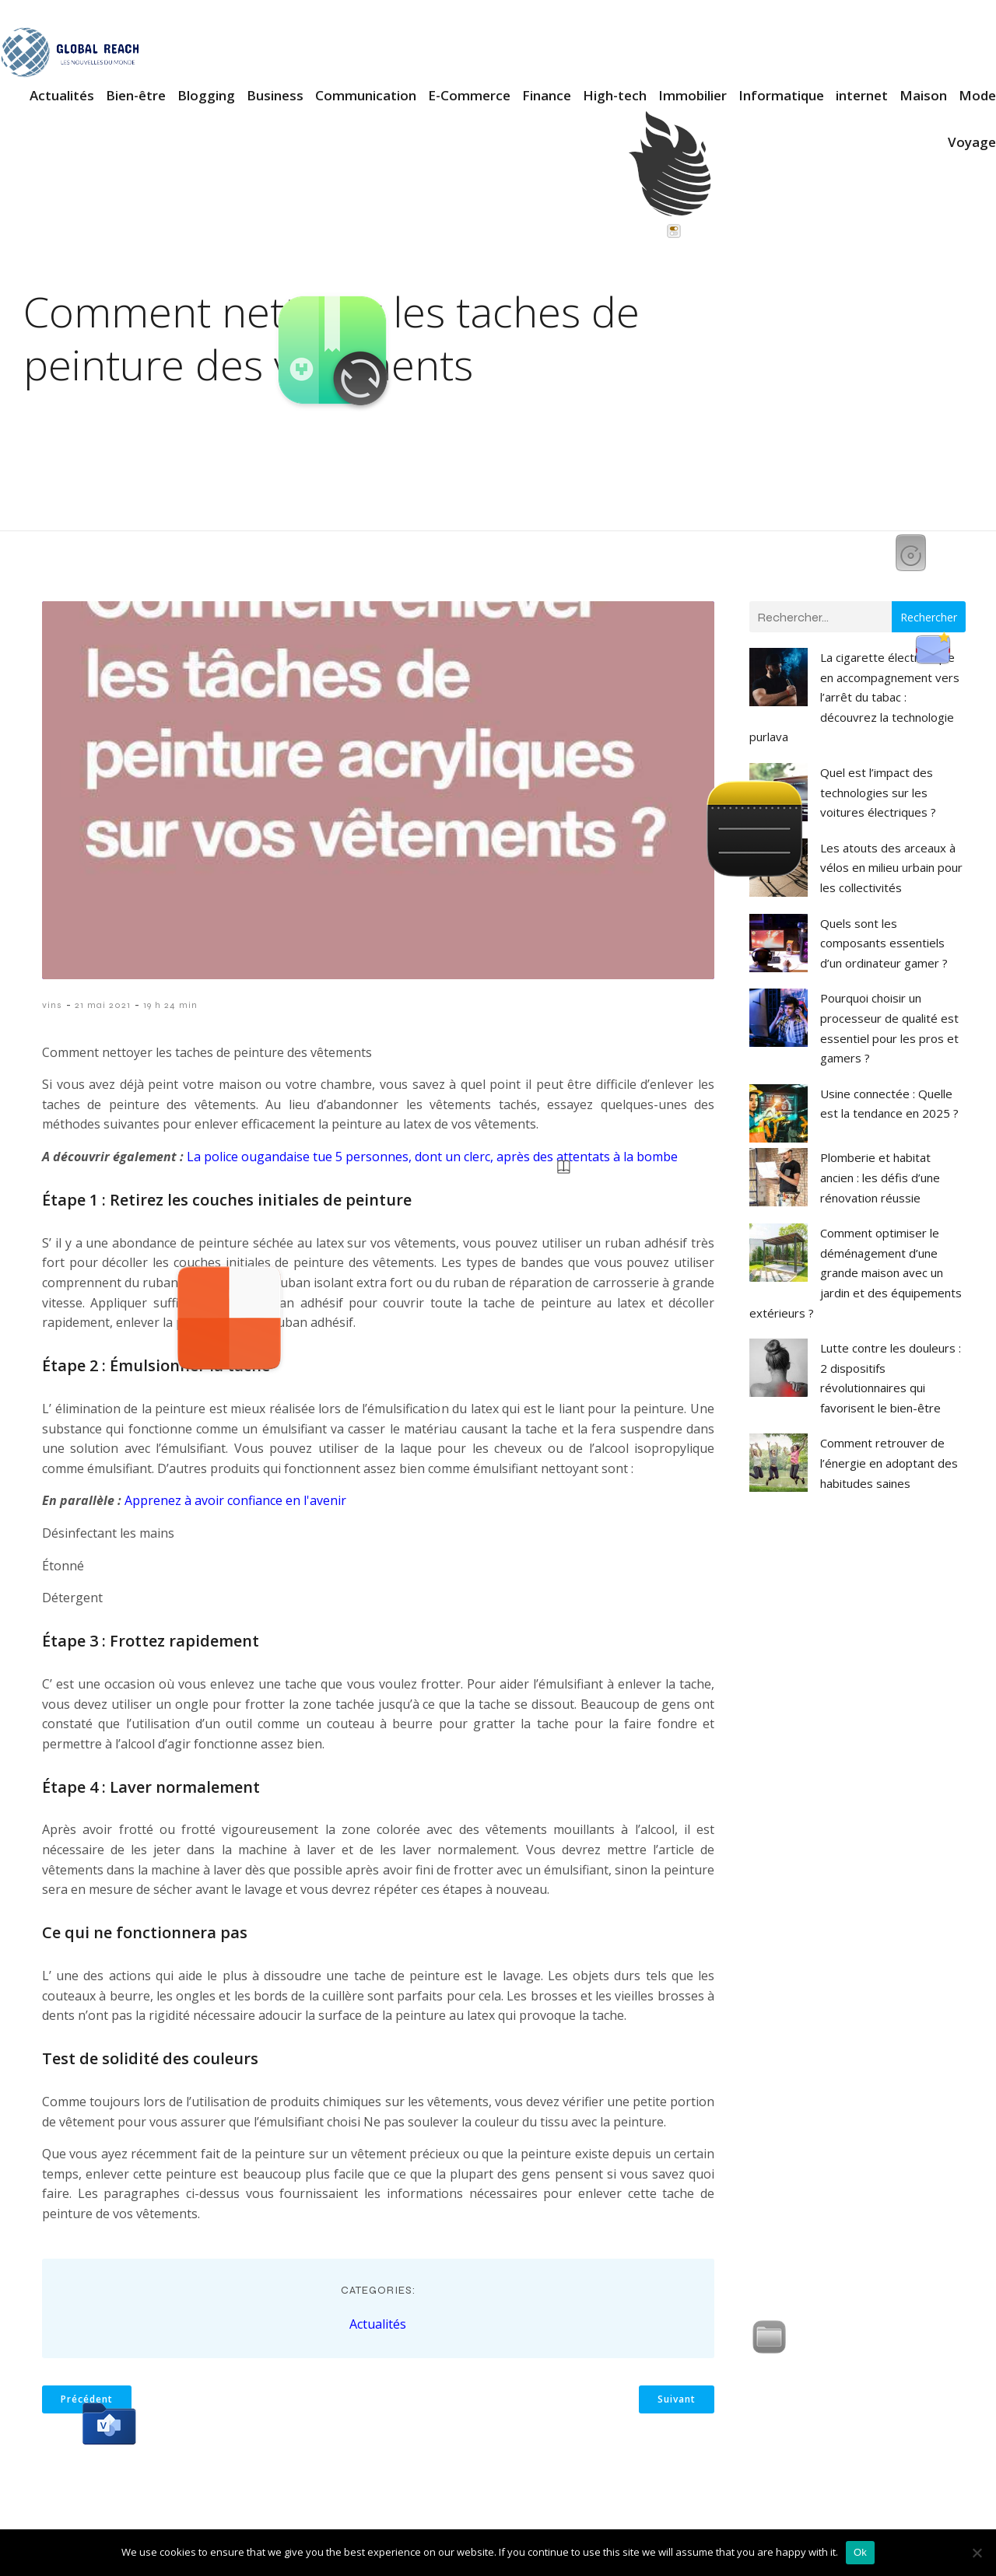  Describe the element at coordinates (669, 163) in the screenshot. I see `open glade interface designer` at that location.